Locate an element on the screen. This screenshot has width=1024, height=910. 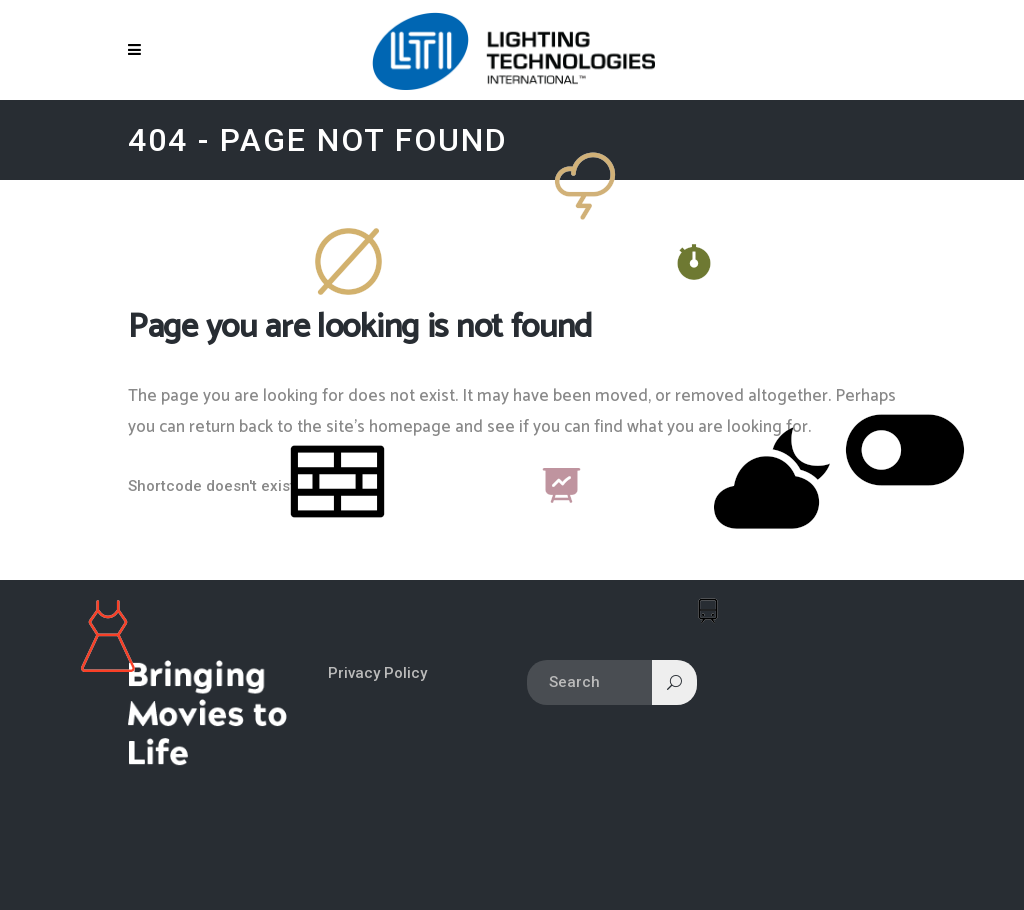
access train schedules or rail services is located at coordinates (708, 610).